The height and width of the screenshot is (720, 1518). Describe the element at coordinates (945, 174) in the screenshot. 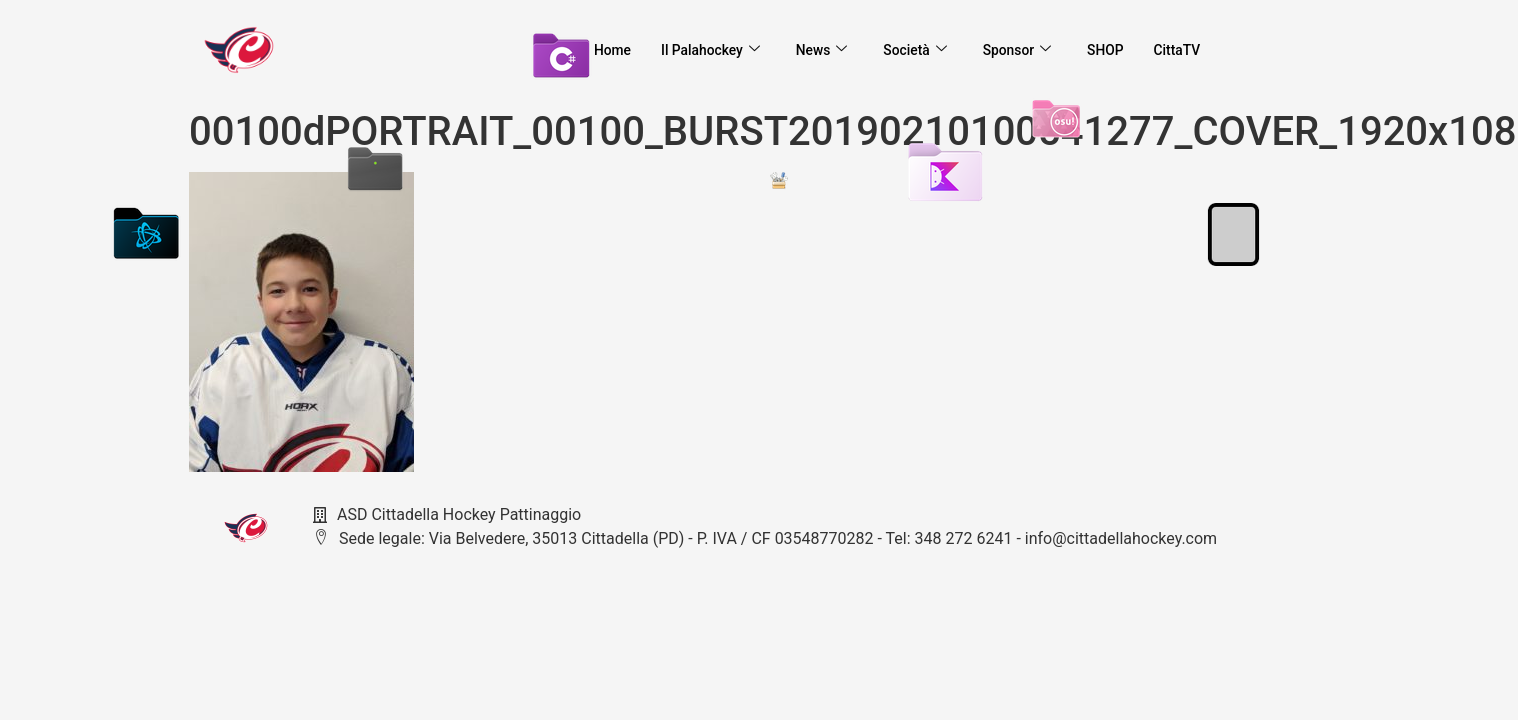

I see `open kotlin android project folder` at that location.